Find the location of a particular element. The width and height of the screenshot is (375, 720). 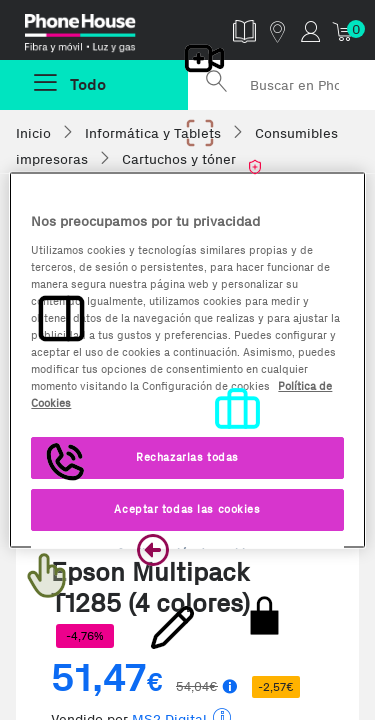

add a new video is located at coordinates (204, 58).